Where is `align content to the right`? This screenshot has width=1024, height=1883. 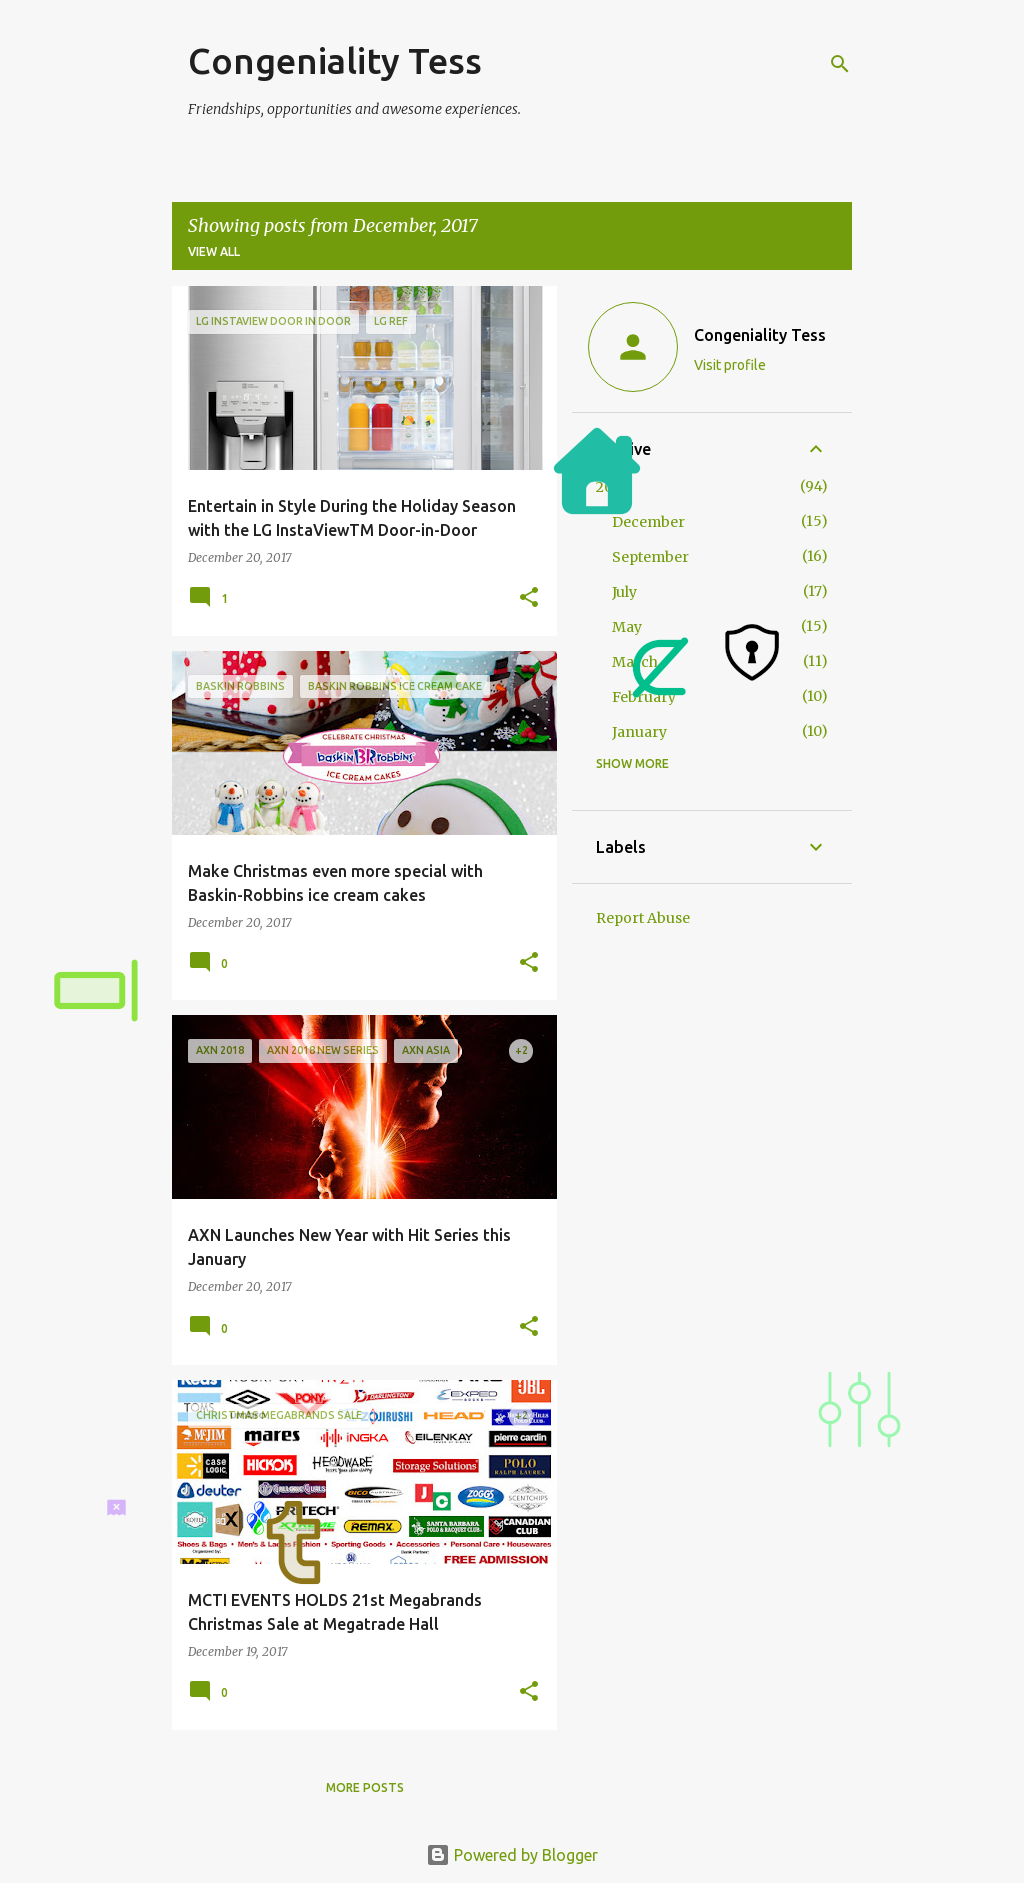 align content to the right is located at coordinates (97, 990).